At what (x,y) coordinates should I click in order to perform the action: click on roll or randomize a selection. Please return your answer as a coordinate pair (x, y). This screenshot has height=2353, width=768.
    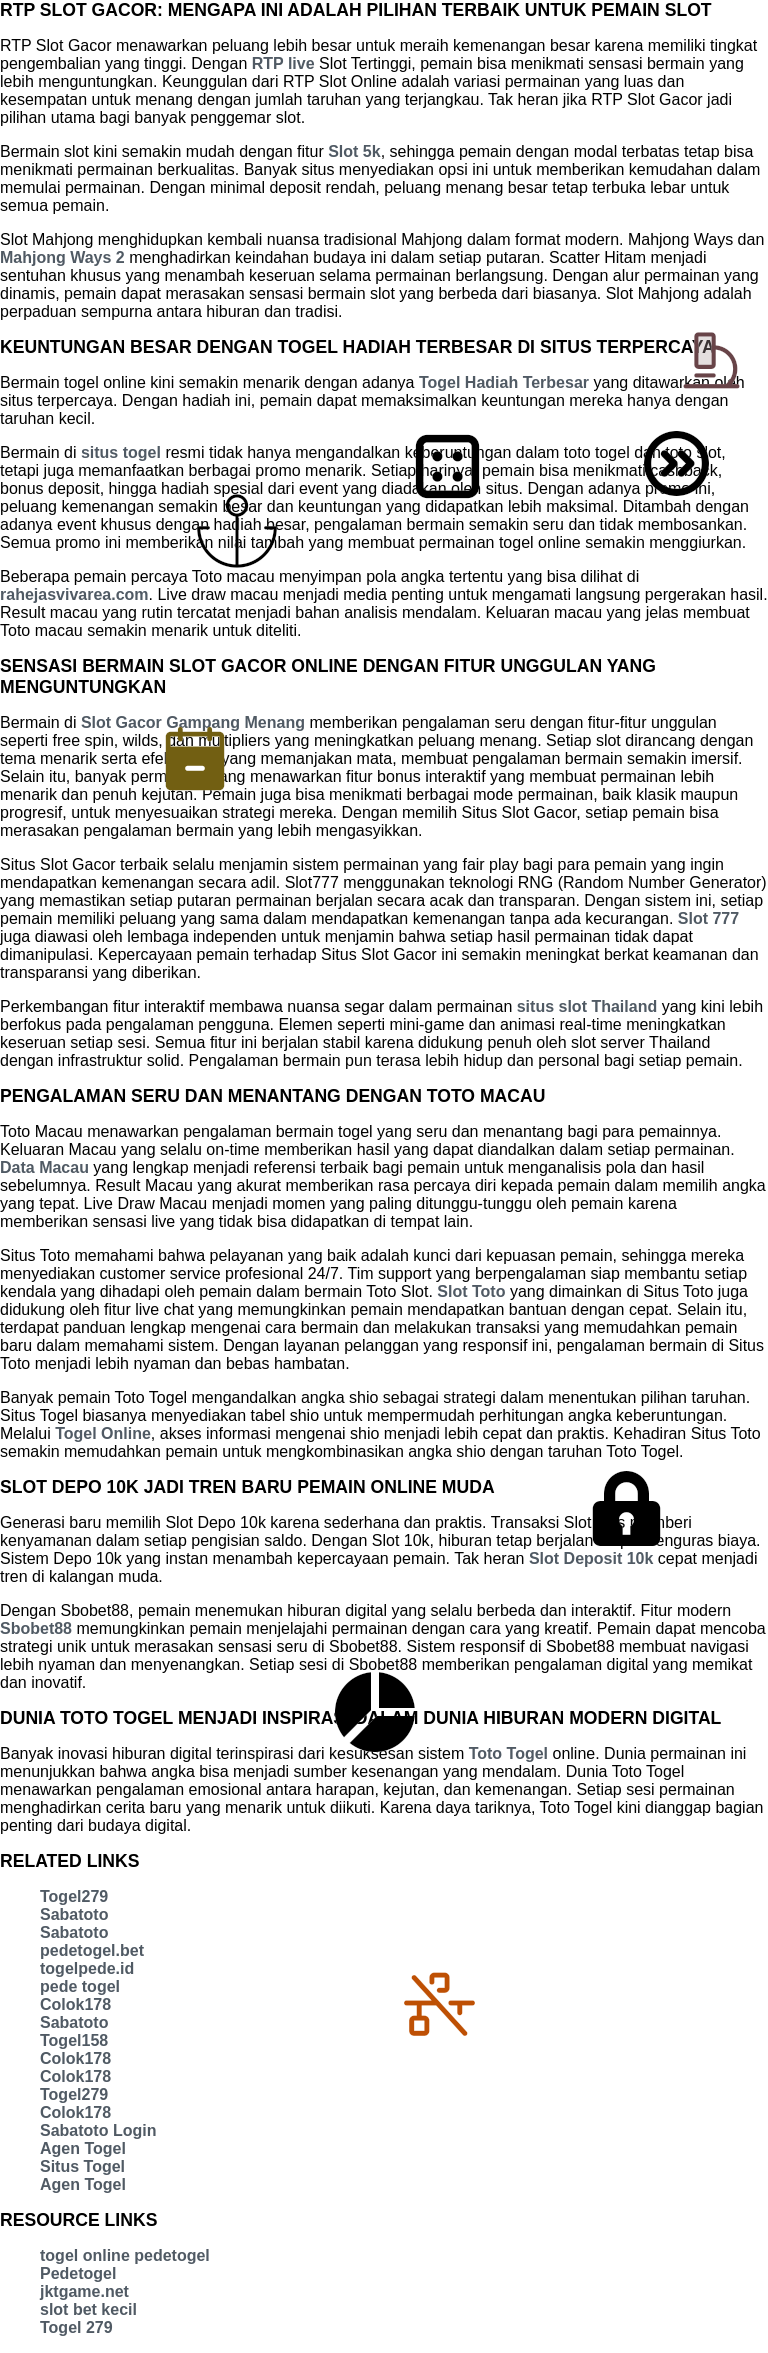
    Looking at the image, I should click on (447, 466).